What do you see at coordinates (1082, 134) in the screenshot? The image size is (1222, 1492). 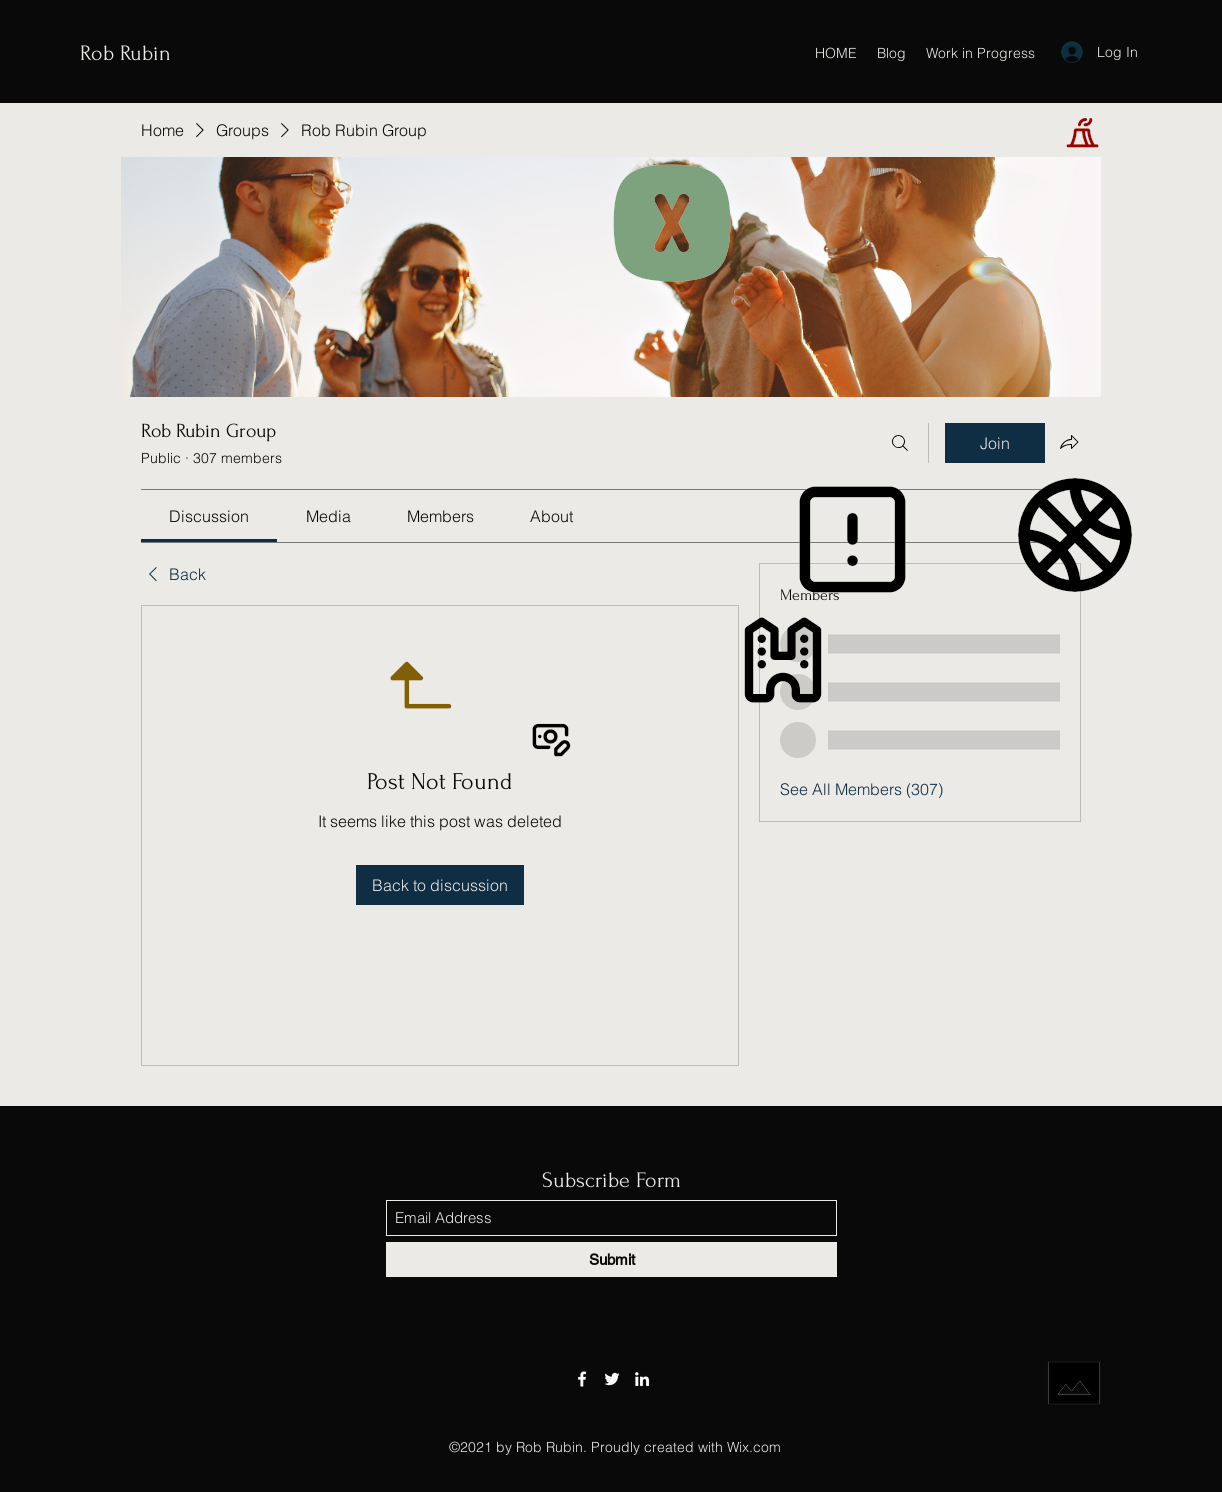 I see `view nuclear power plant information` at bounding box center [1082, 134].